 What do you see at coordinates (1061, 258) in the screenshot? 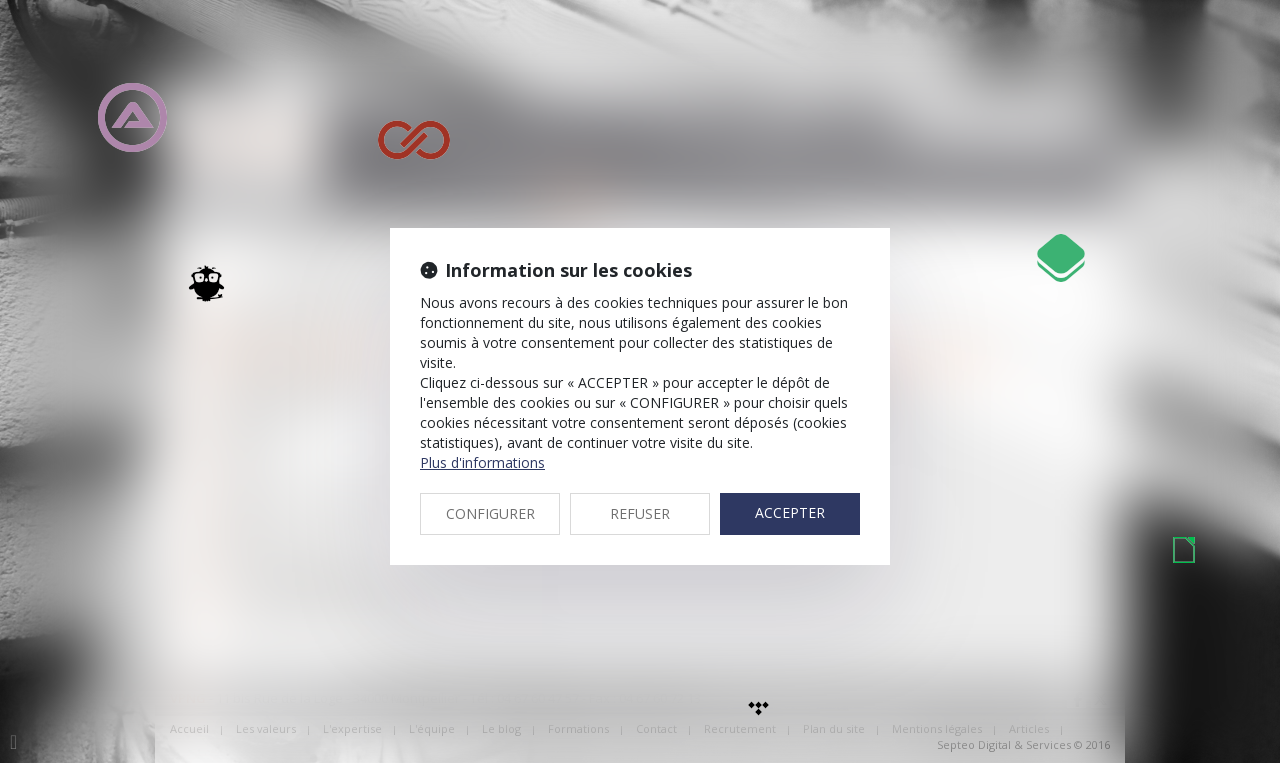
I see `openlayers mapping library logo` at bounding box center [1061, 258].